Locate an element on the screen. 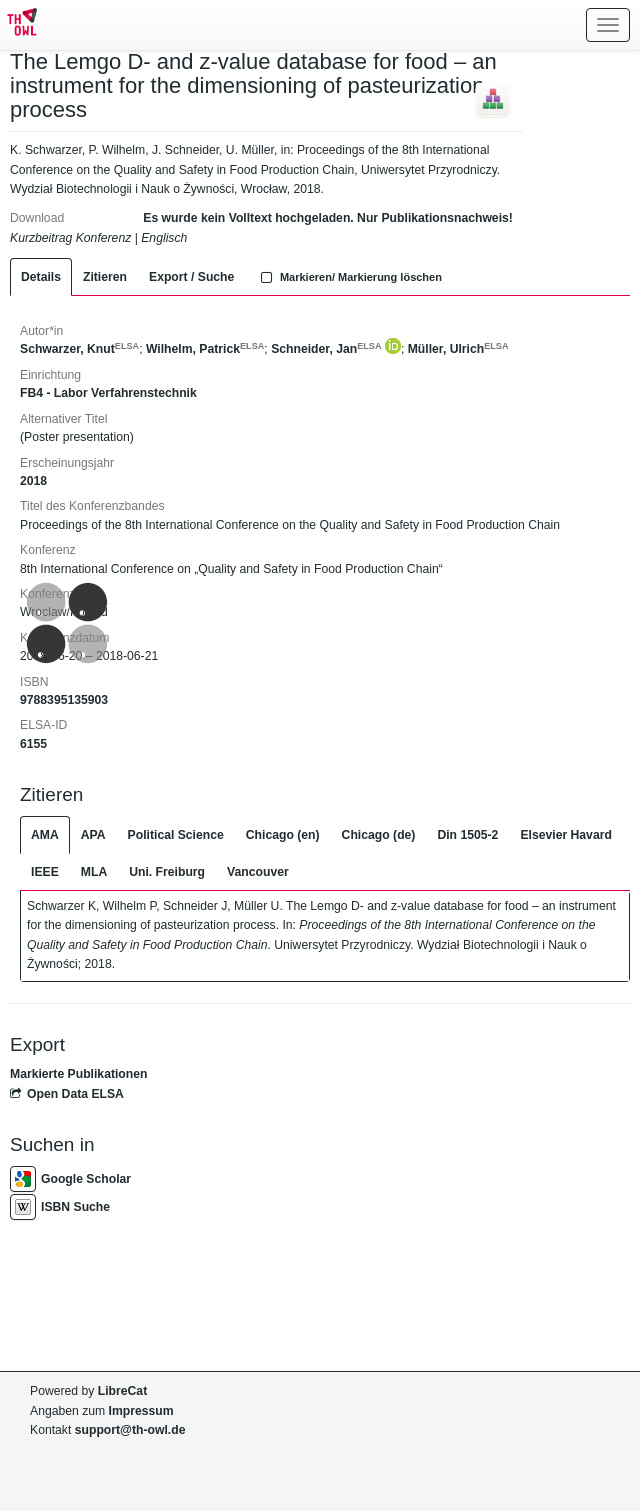 This screenshot has height=1511, width=640. launch swell foop puzzle game is located at coordinates (67, 623).